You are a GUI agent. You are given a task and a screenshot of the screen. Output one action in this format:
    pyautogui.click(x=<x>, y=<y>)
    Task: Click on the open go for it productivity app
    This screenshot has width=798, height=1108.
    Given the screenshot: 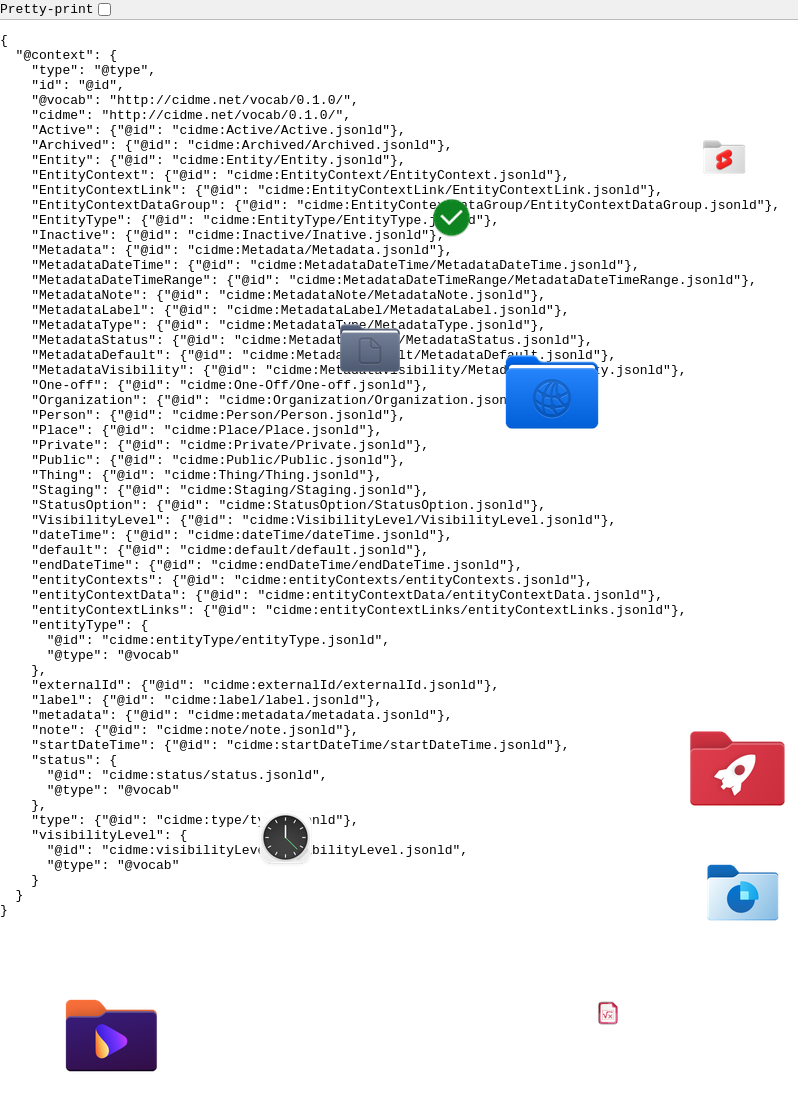 What is the action you would take?
    pyautogui.click(x=285, y=837)
    